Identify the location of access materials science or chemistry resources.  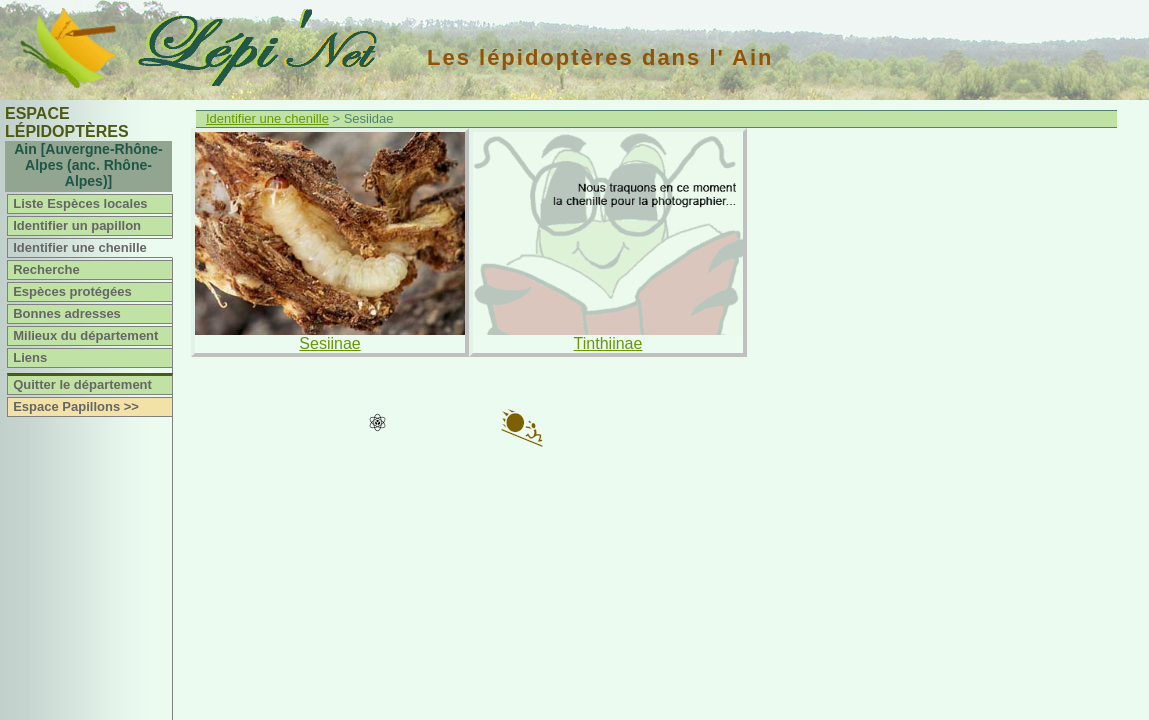
(377, 422).